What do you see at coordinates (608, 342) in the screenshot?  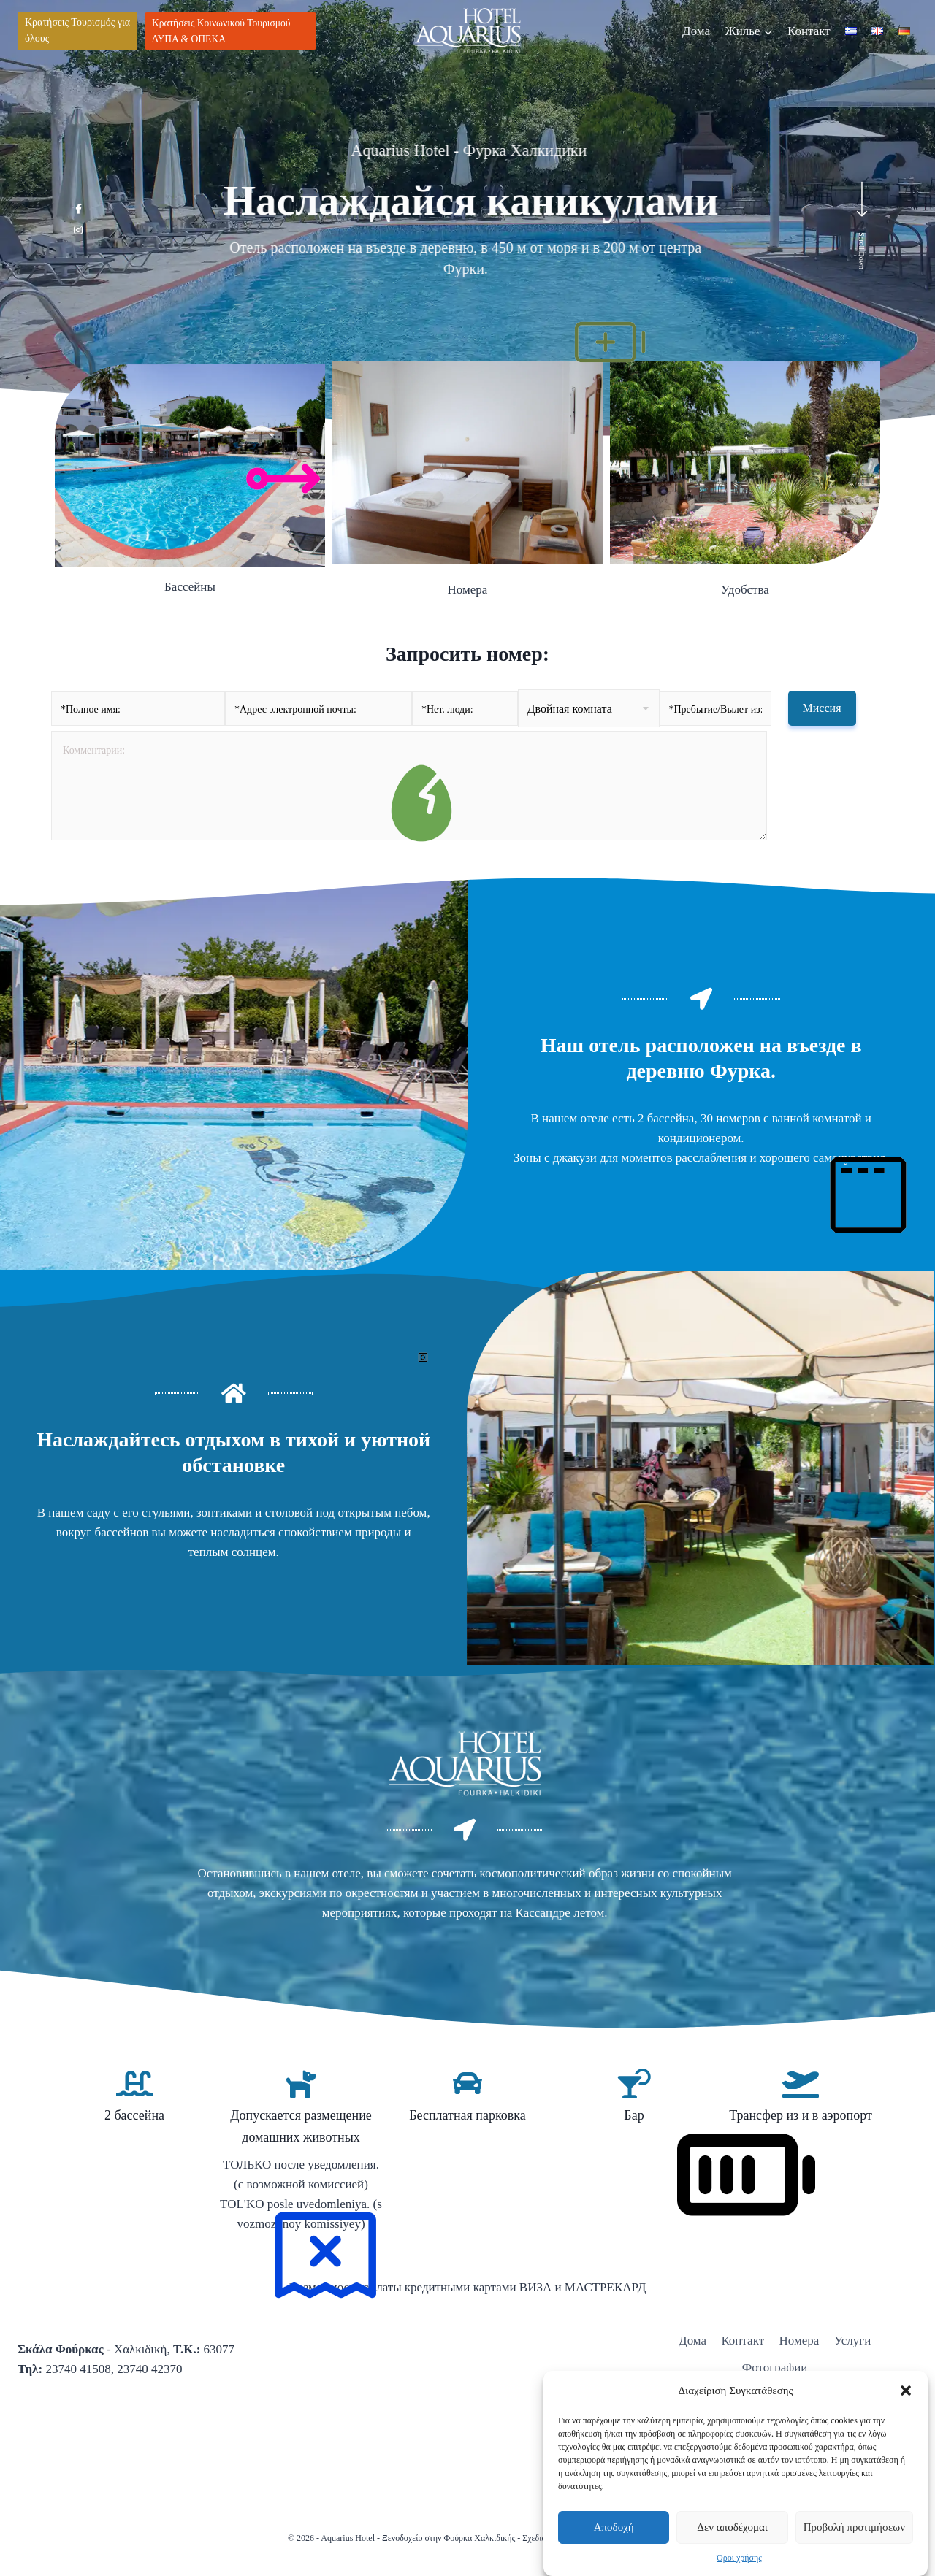 I see `add or extend battery life` at bounding box center [608, 342].